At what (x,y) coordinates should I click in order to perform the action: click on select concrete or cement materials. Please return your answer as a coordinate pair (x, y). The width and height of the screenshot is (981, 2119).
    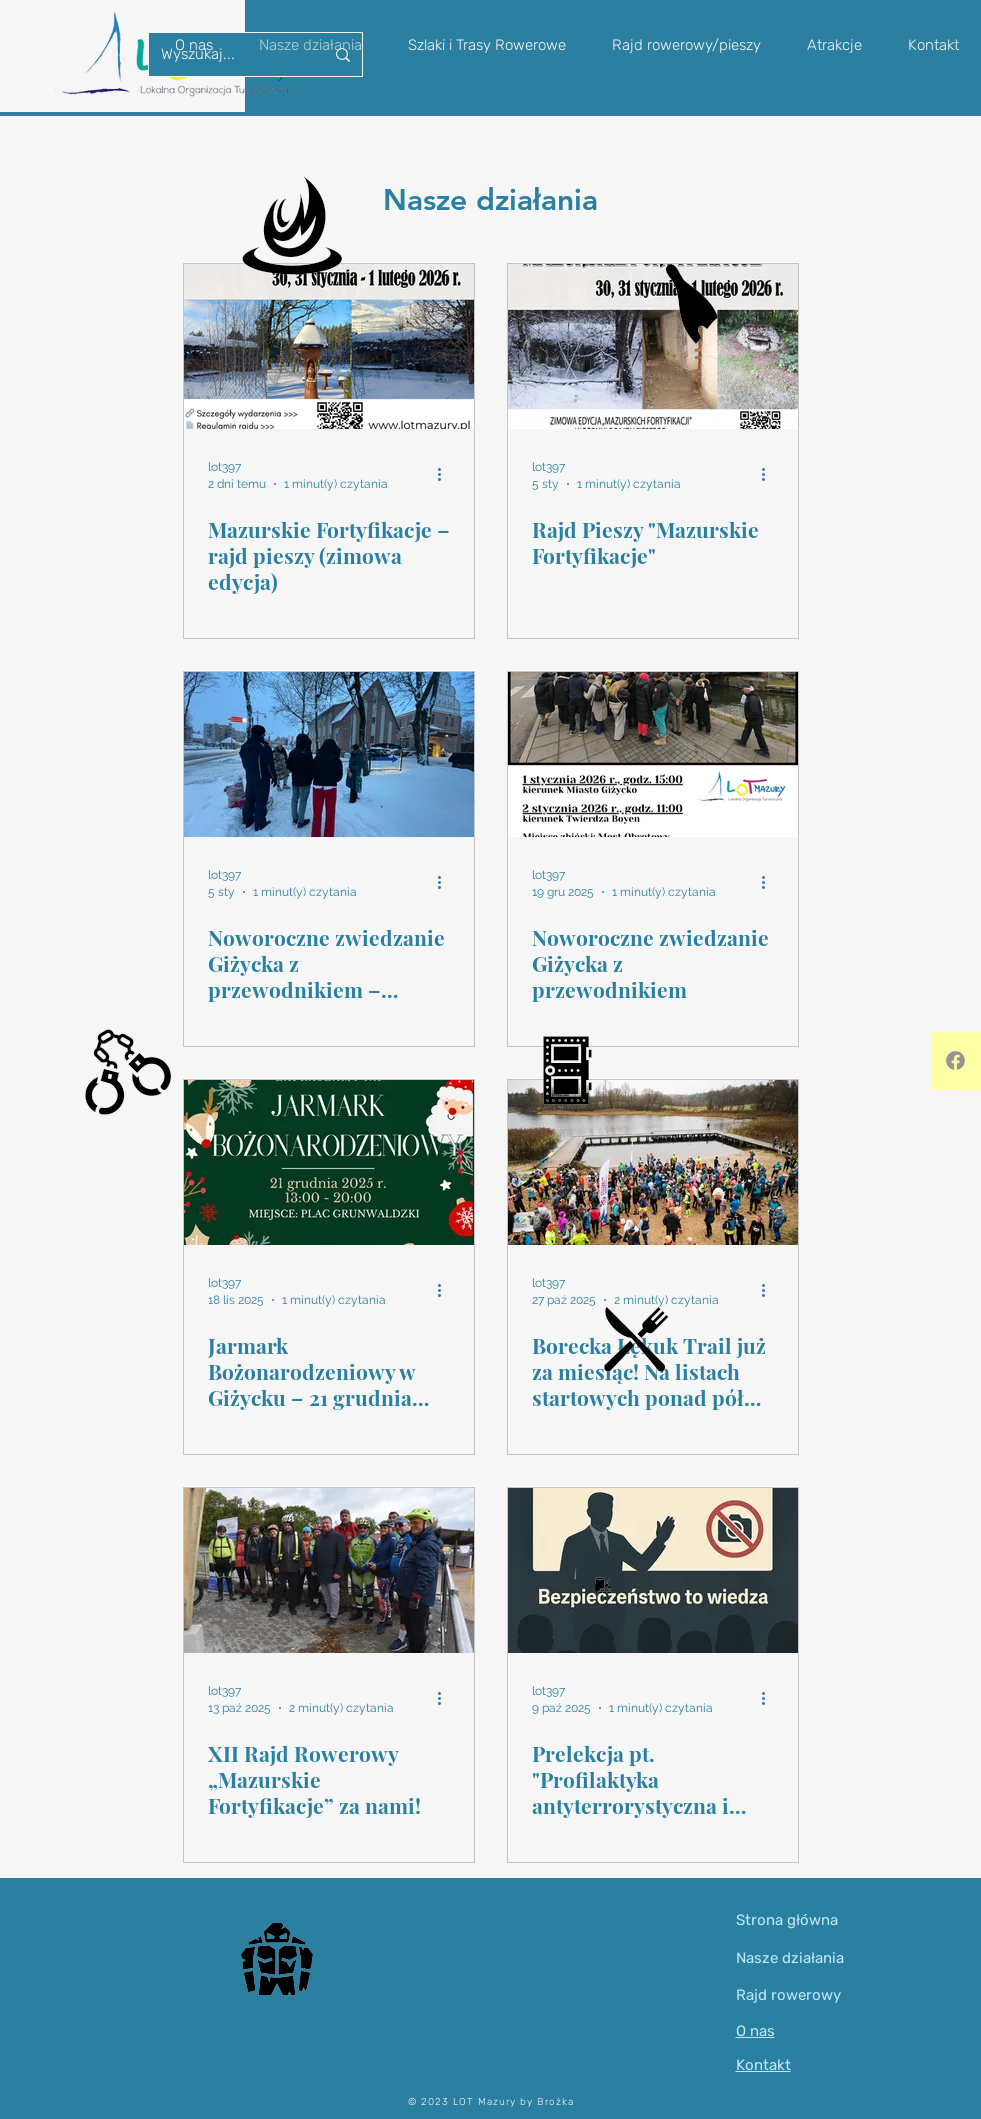
    Looking at the image, I should click on (603, 1585).